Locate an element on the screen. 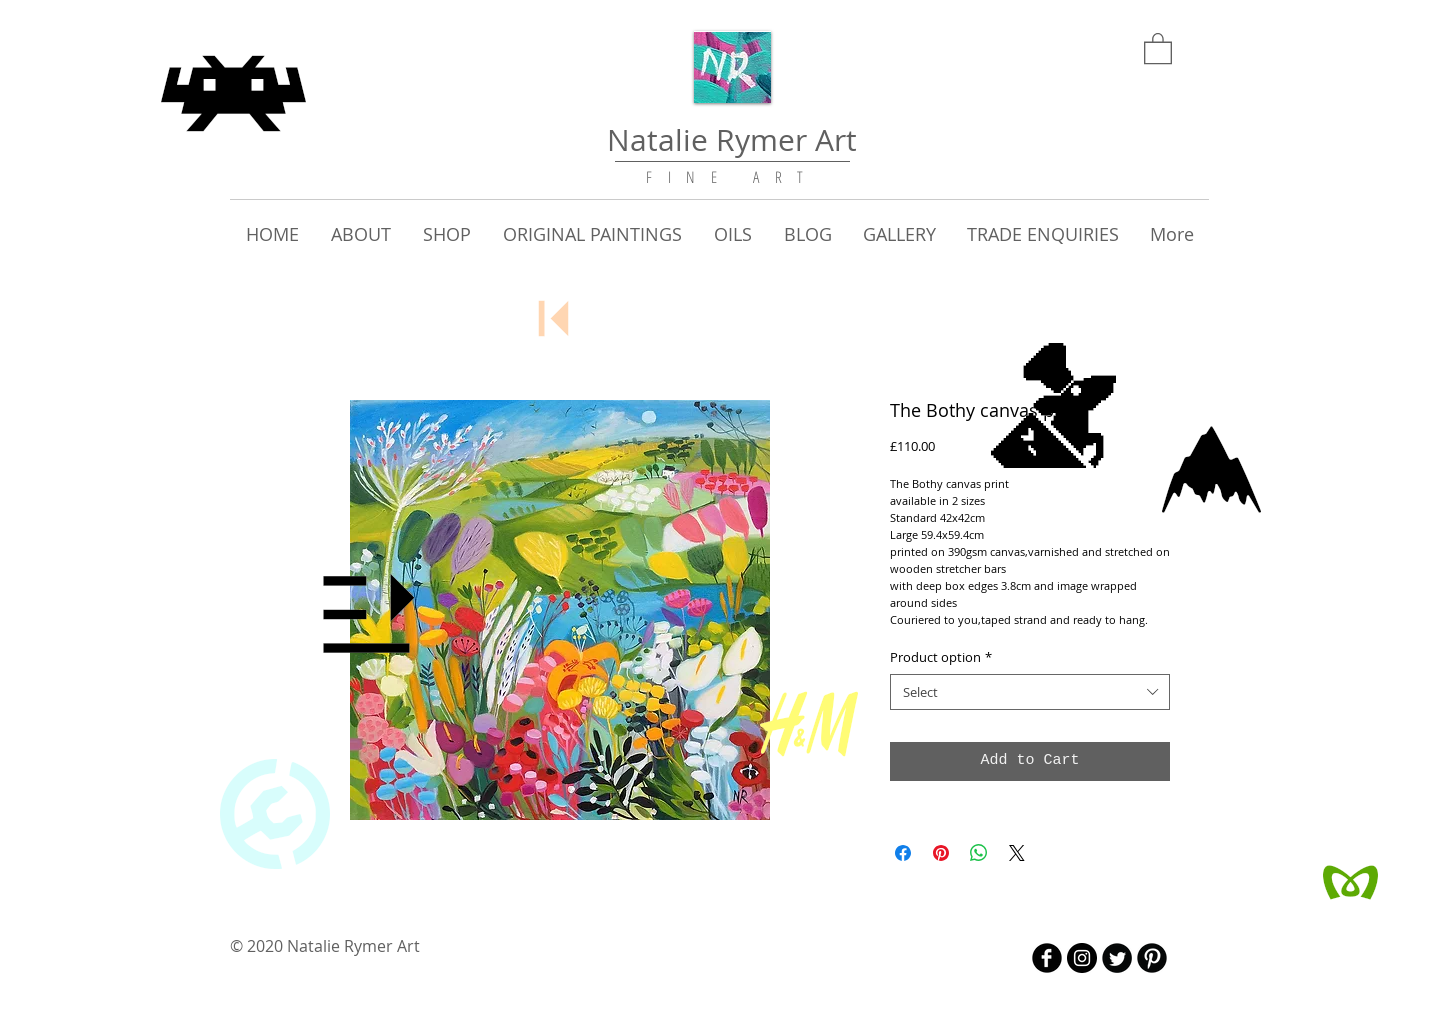 This screenshot has height=1036, width=1440. ratatui terminal UI library logo is located at coordinates (1053, 405).